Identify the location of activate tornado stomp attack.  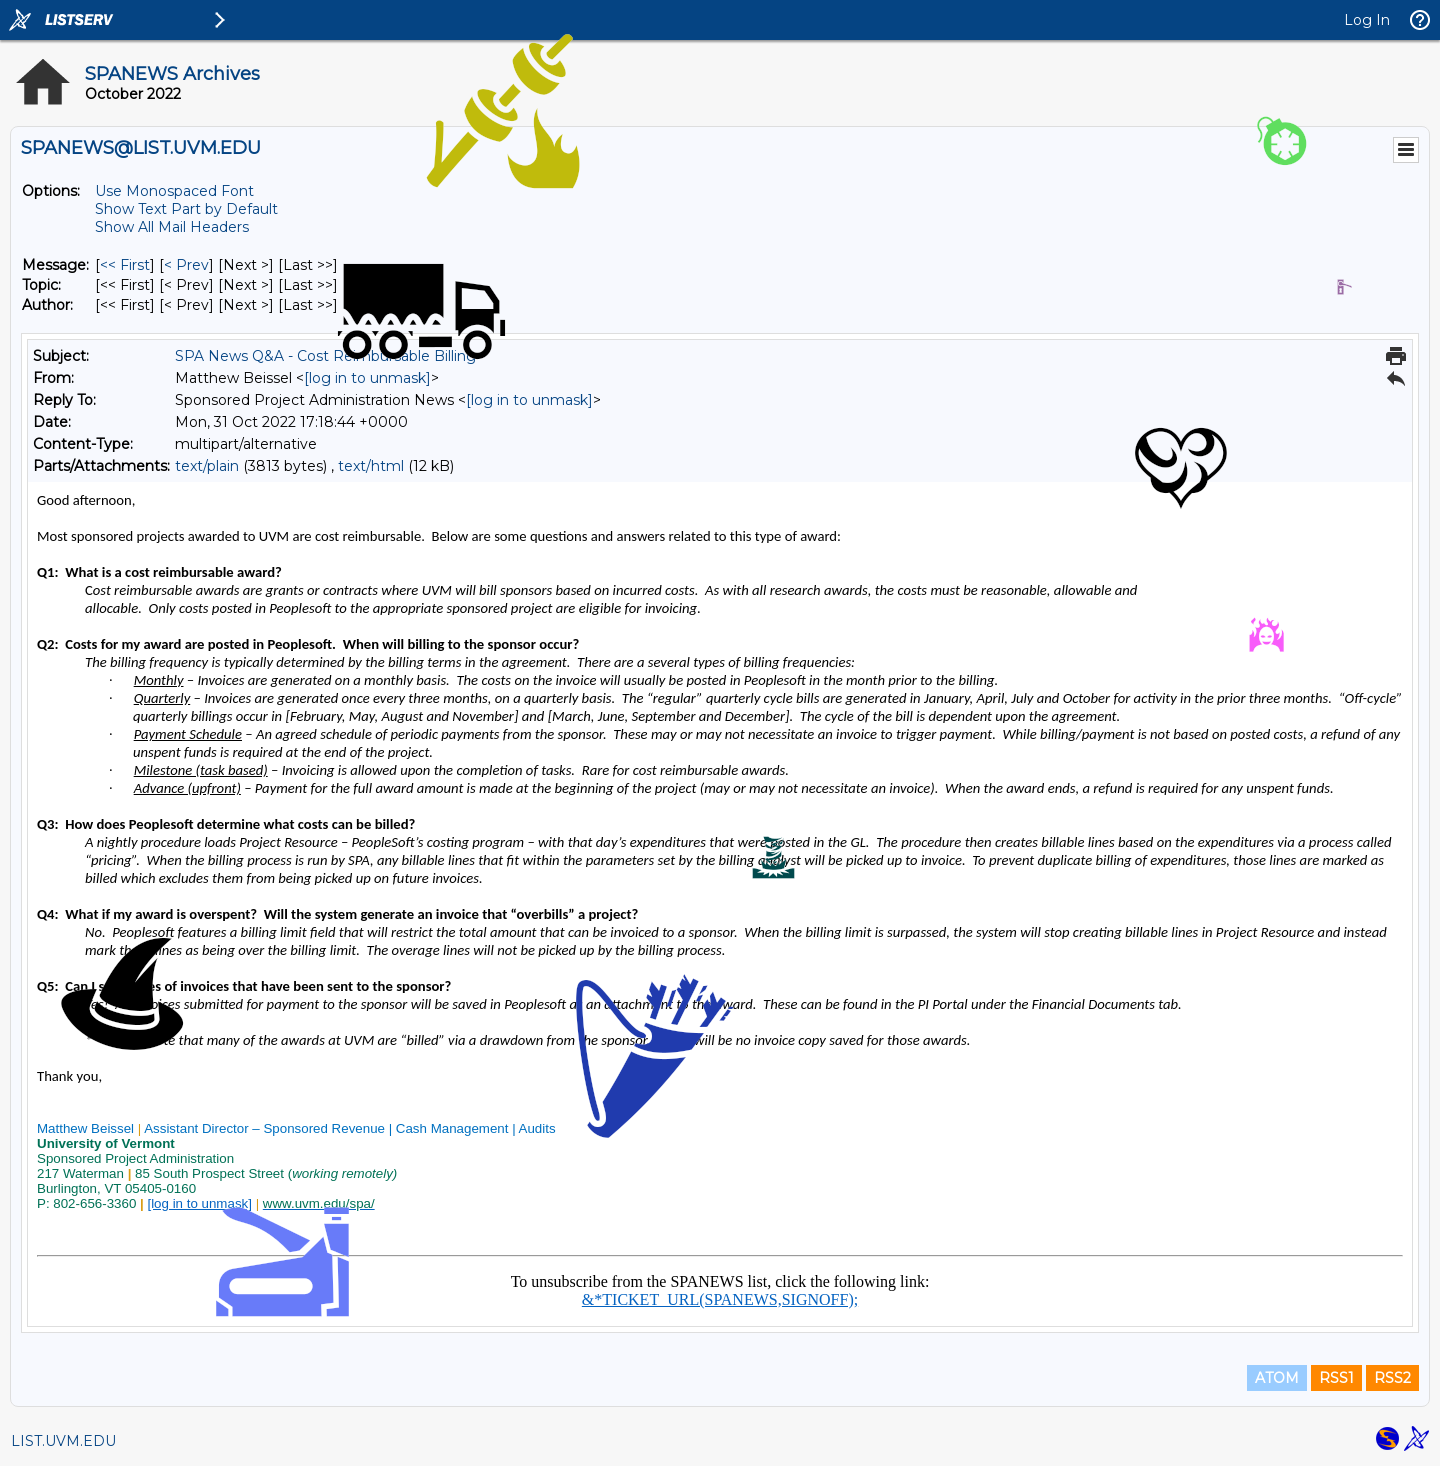
(773, 857).